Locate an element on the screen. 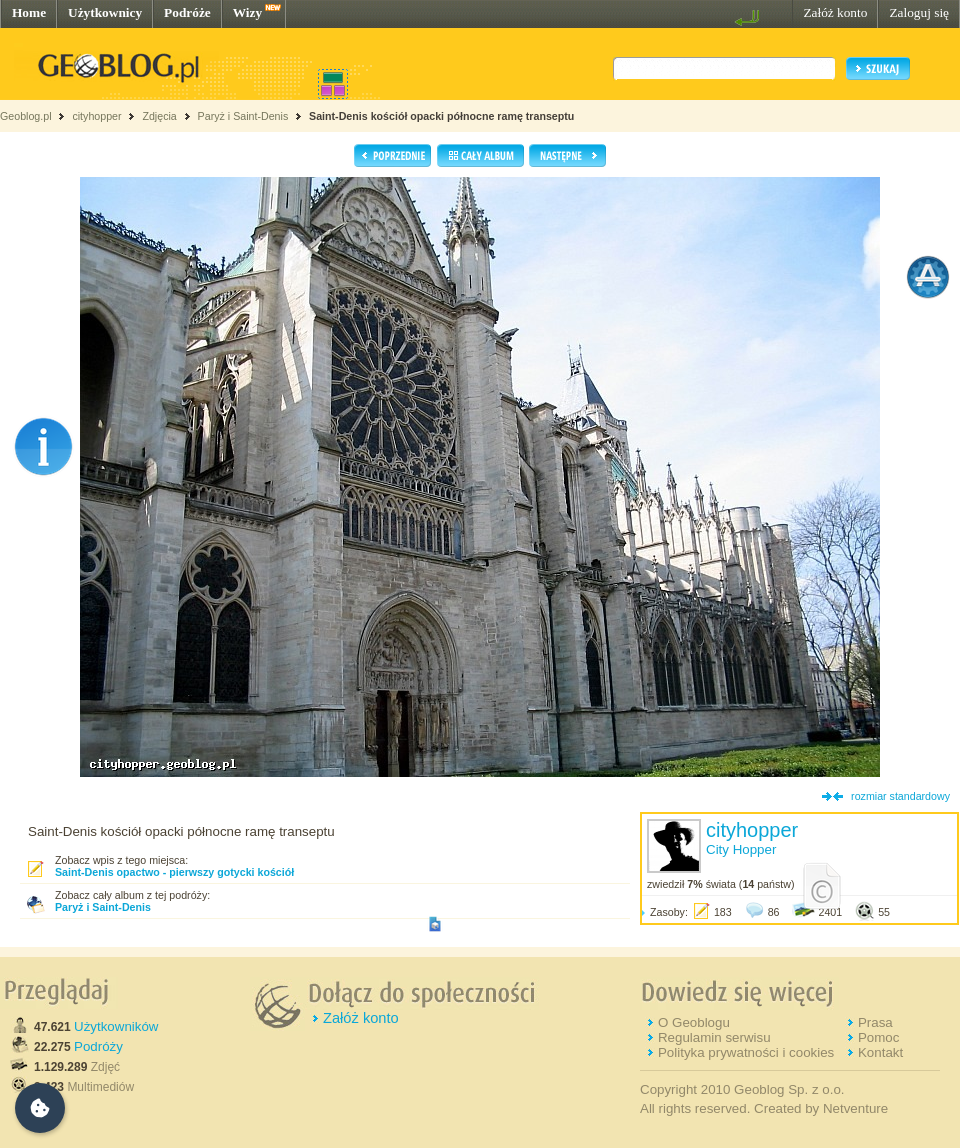 Image resolution: width=960 pixels, height=1148 pixels. view information or details about an application is located at coordinates (43, 446).